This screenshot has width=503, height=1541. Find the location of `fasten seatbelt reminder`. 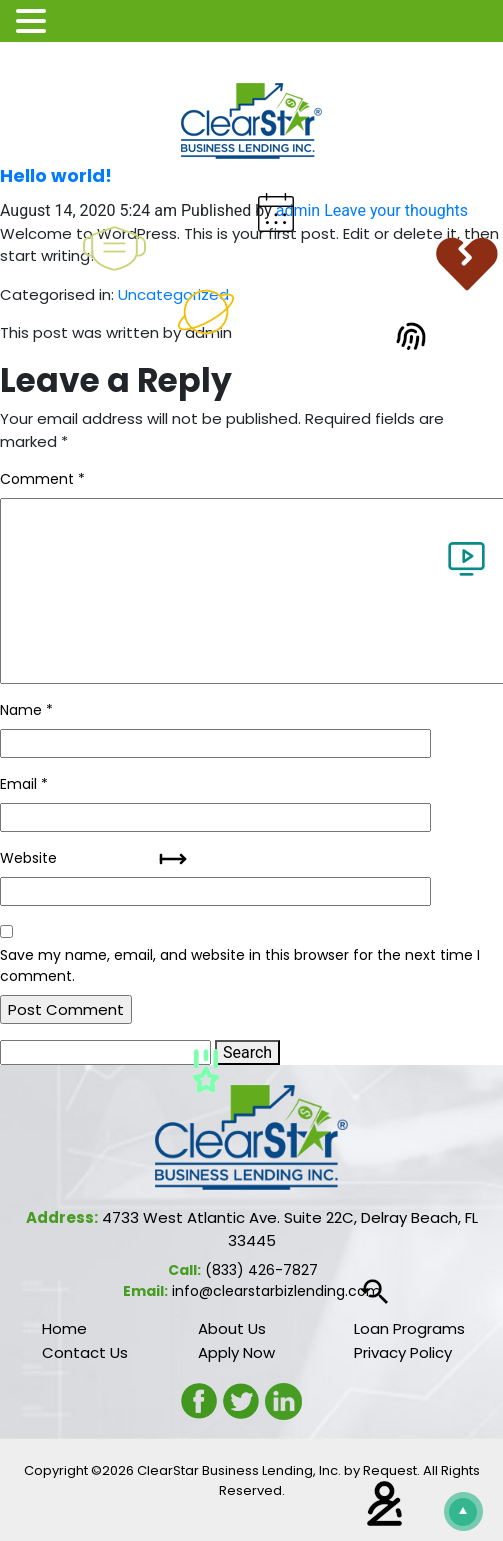

fasten seatbelt reminder is located at coordinates (384, 1503).